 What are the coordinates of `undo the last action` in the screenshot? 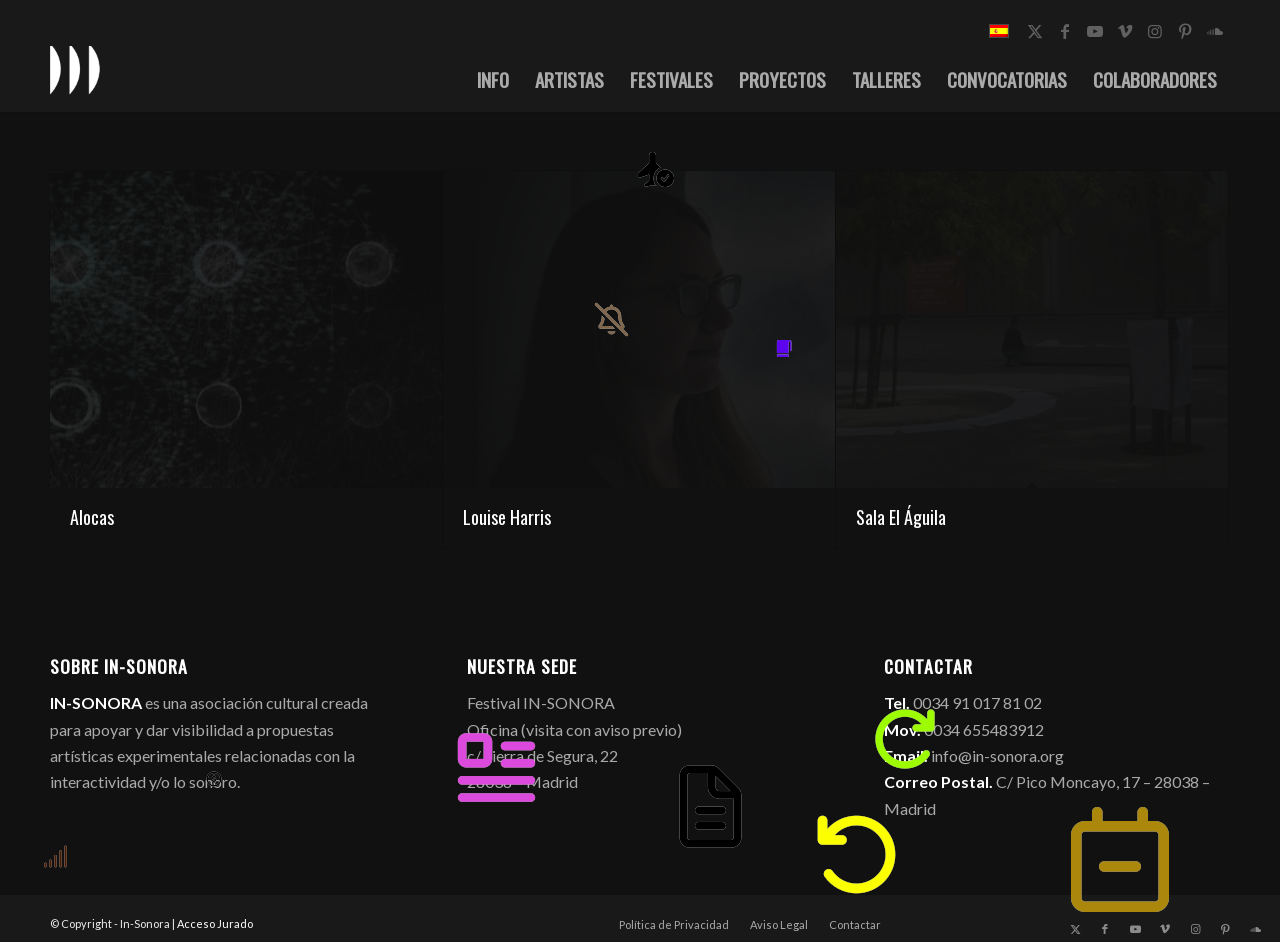 It's located at (856, 854).